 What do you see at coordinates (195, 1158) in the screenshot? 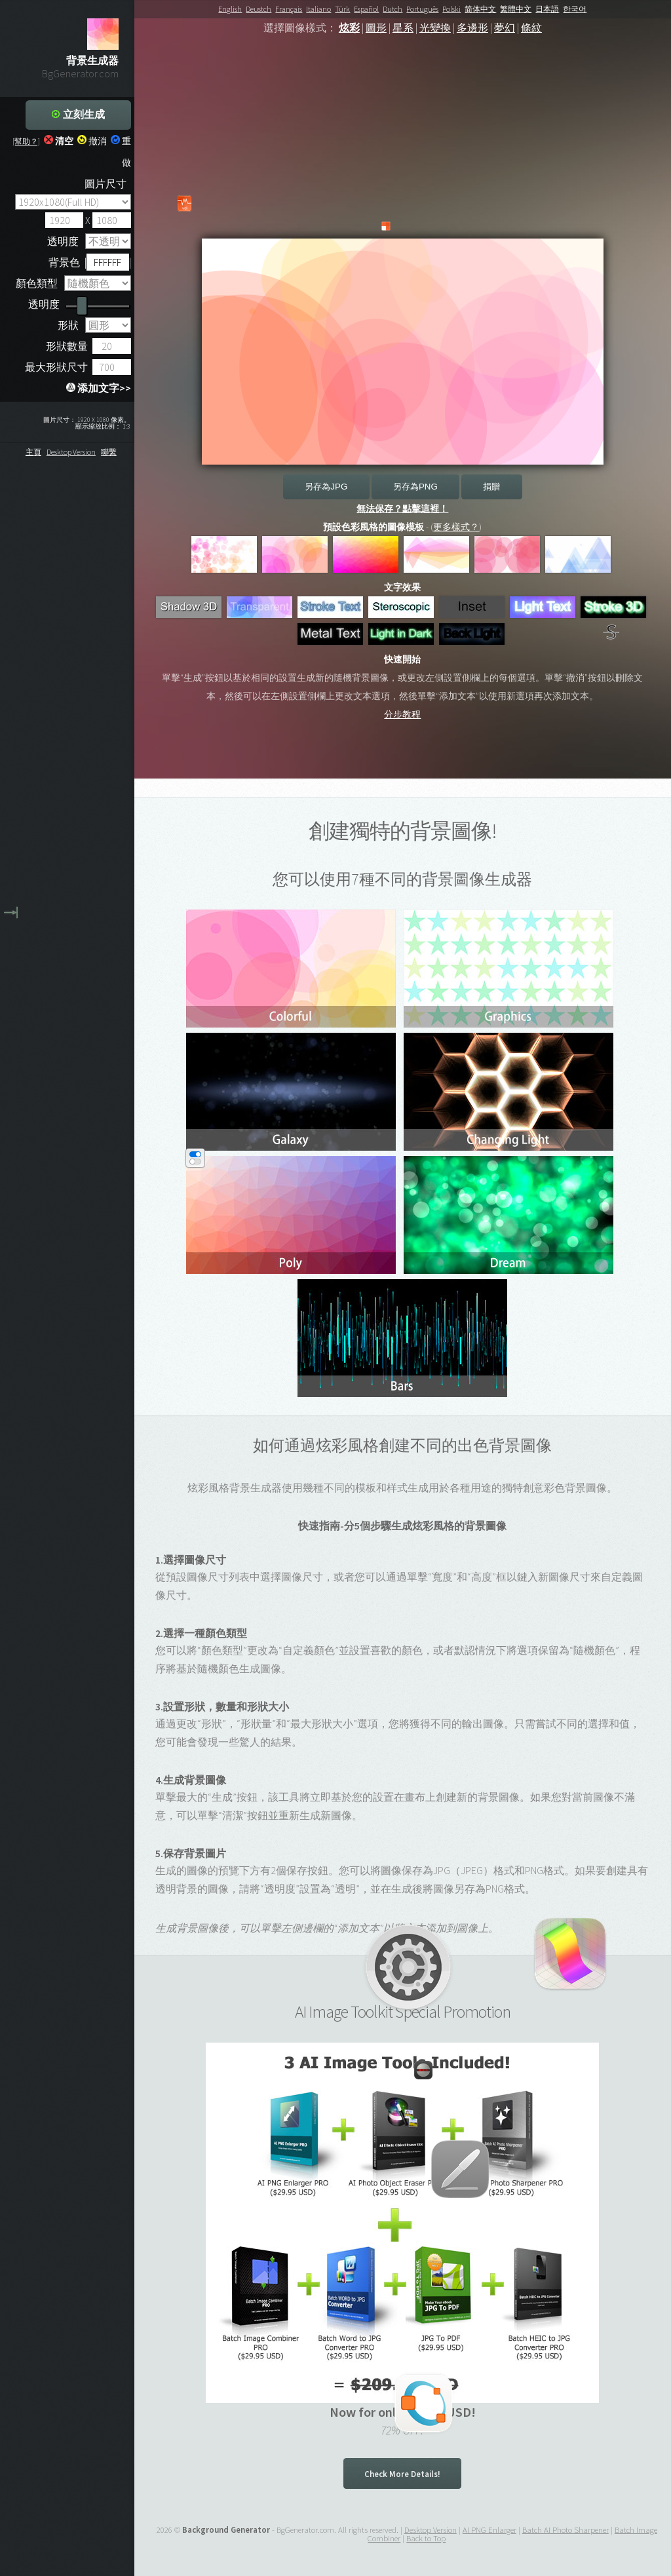
I see `open gnome tweaks application` at bounding box center [195, 1158].